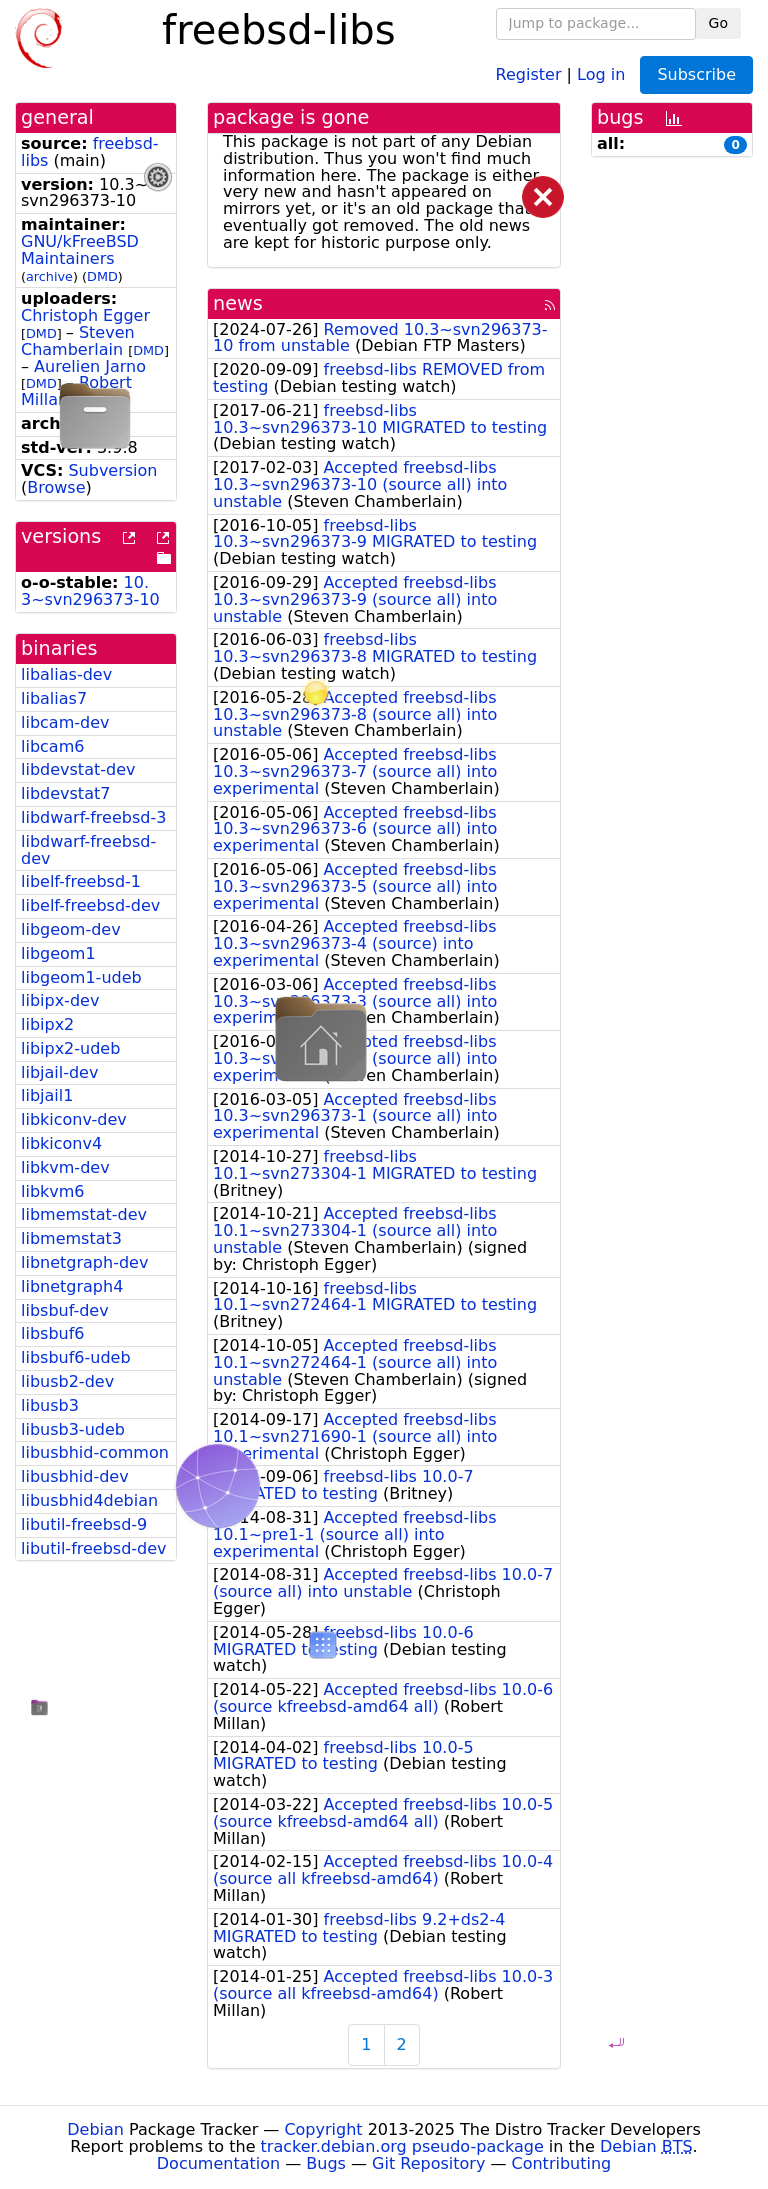 The width and height of the screenshot is (768, 2189). Describe the element at coordinates (158, 177) in the screenshot. I see `open settings or configuration options` at that location.